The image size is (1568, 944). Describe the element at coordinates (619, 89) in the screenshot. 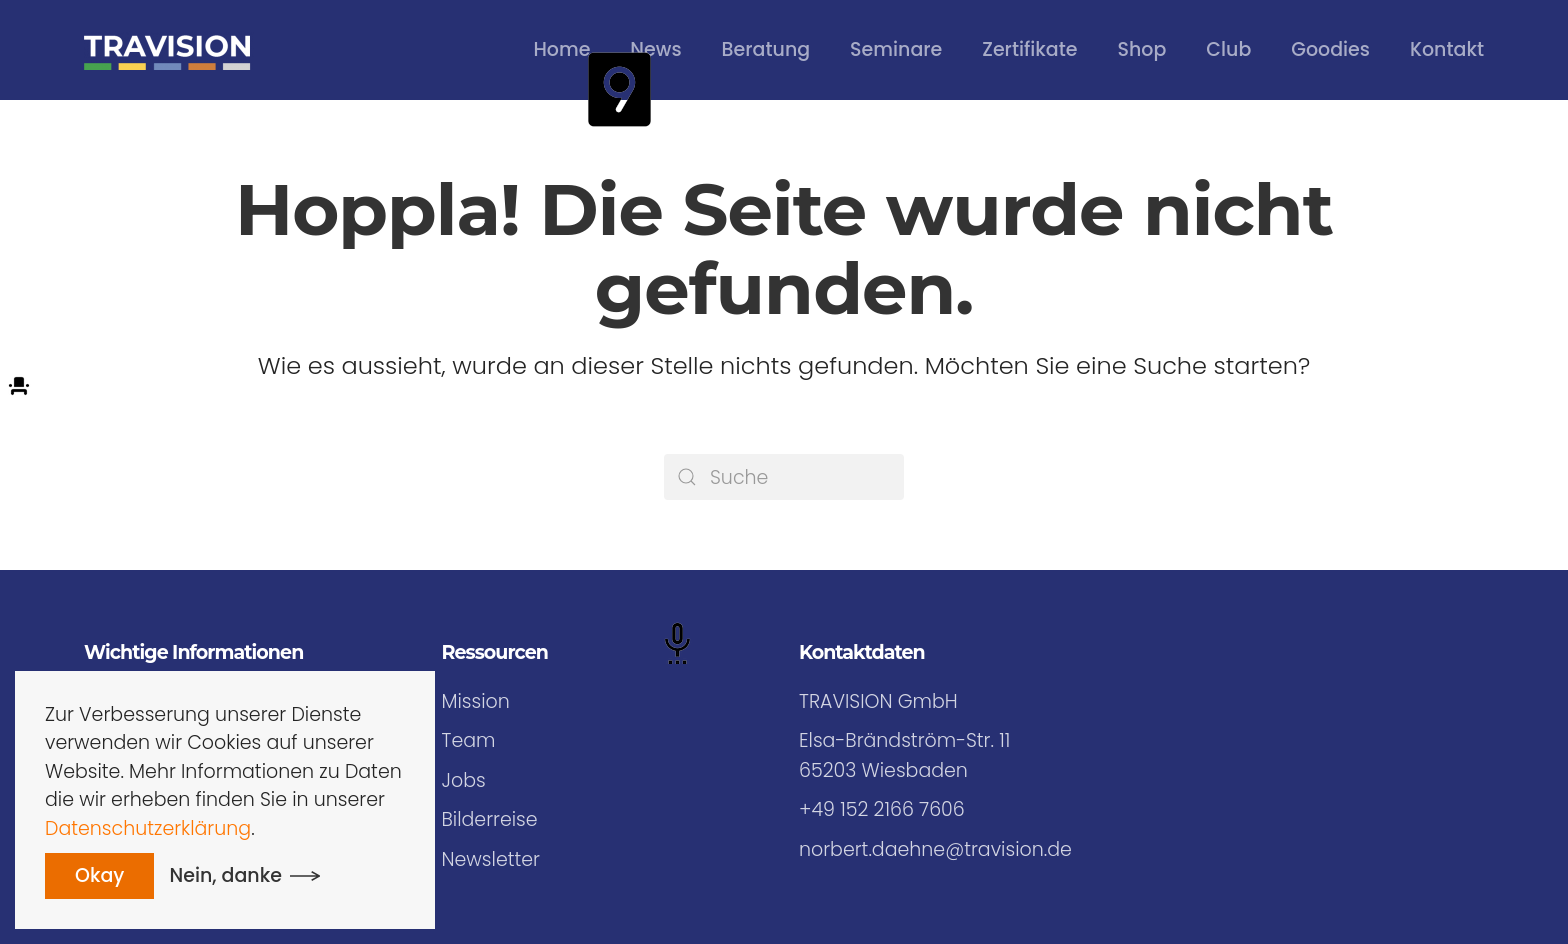

I see `indicates the number nine in a list or sequence` at that location.